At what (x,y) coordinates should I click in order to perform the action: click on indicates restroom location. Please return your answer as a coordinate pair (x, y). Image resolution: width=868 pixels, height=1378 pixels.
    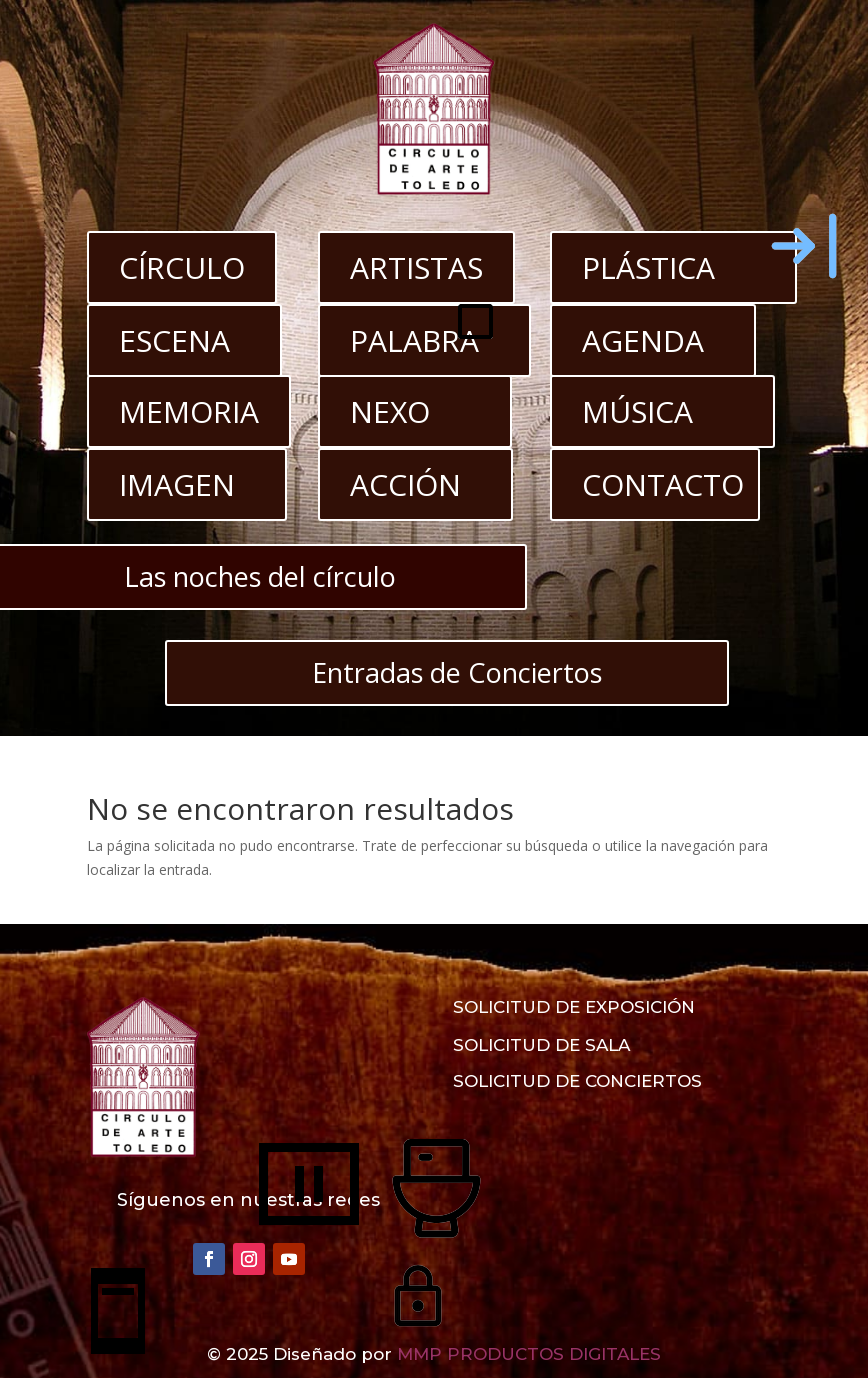
    Looking at the image, I should click on (436, 1186).